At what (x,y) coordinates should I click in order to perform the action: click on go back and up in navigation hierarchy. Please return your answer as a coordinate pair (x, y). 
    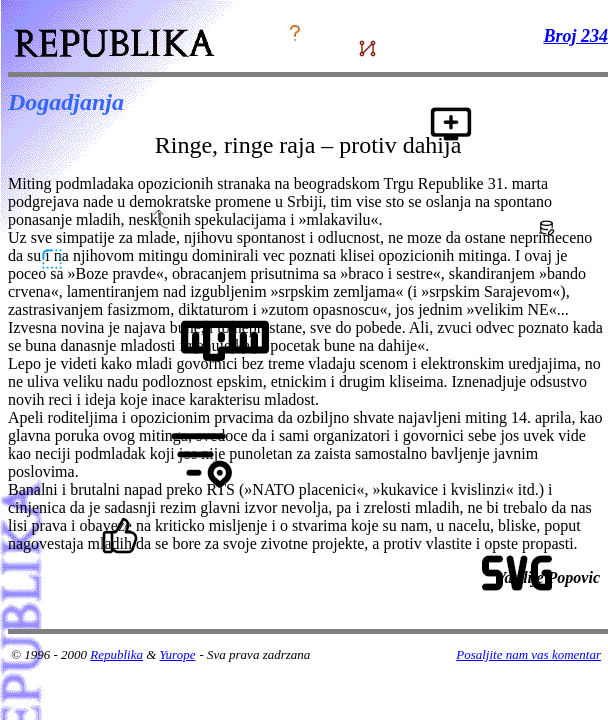
    Looking at the image, I should click on (161, 219).